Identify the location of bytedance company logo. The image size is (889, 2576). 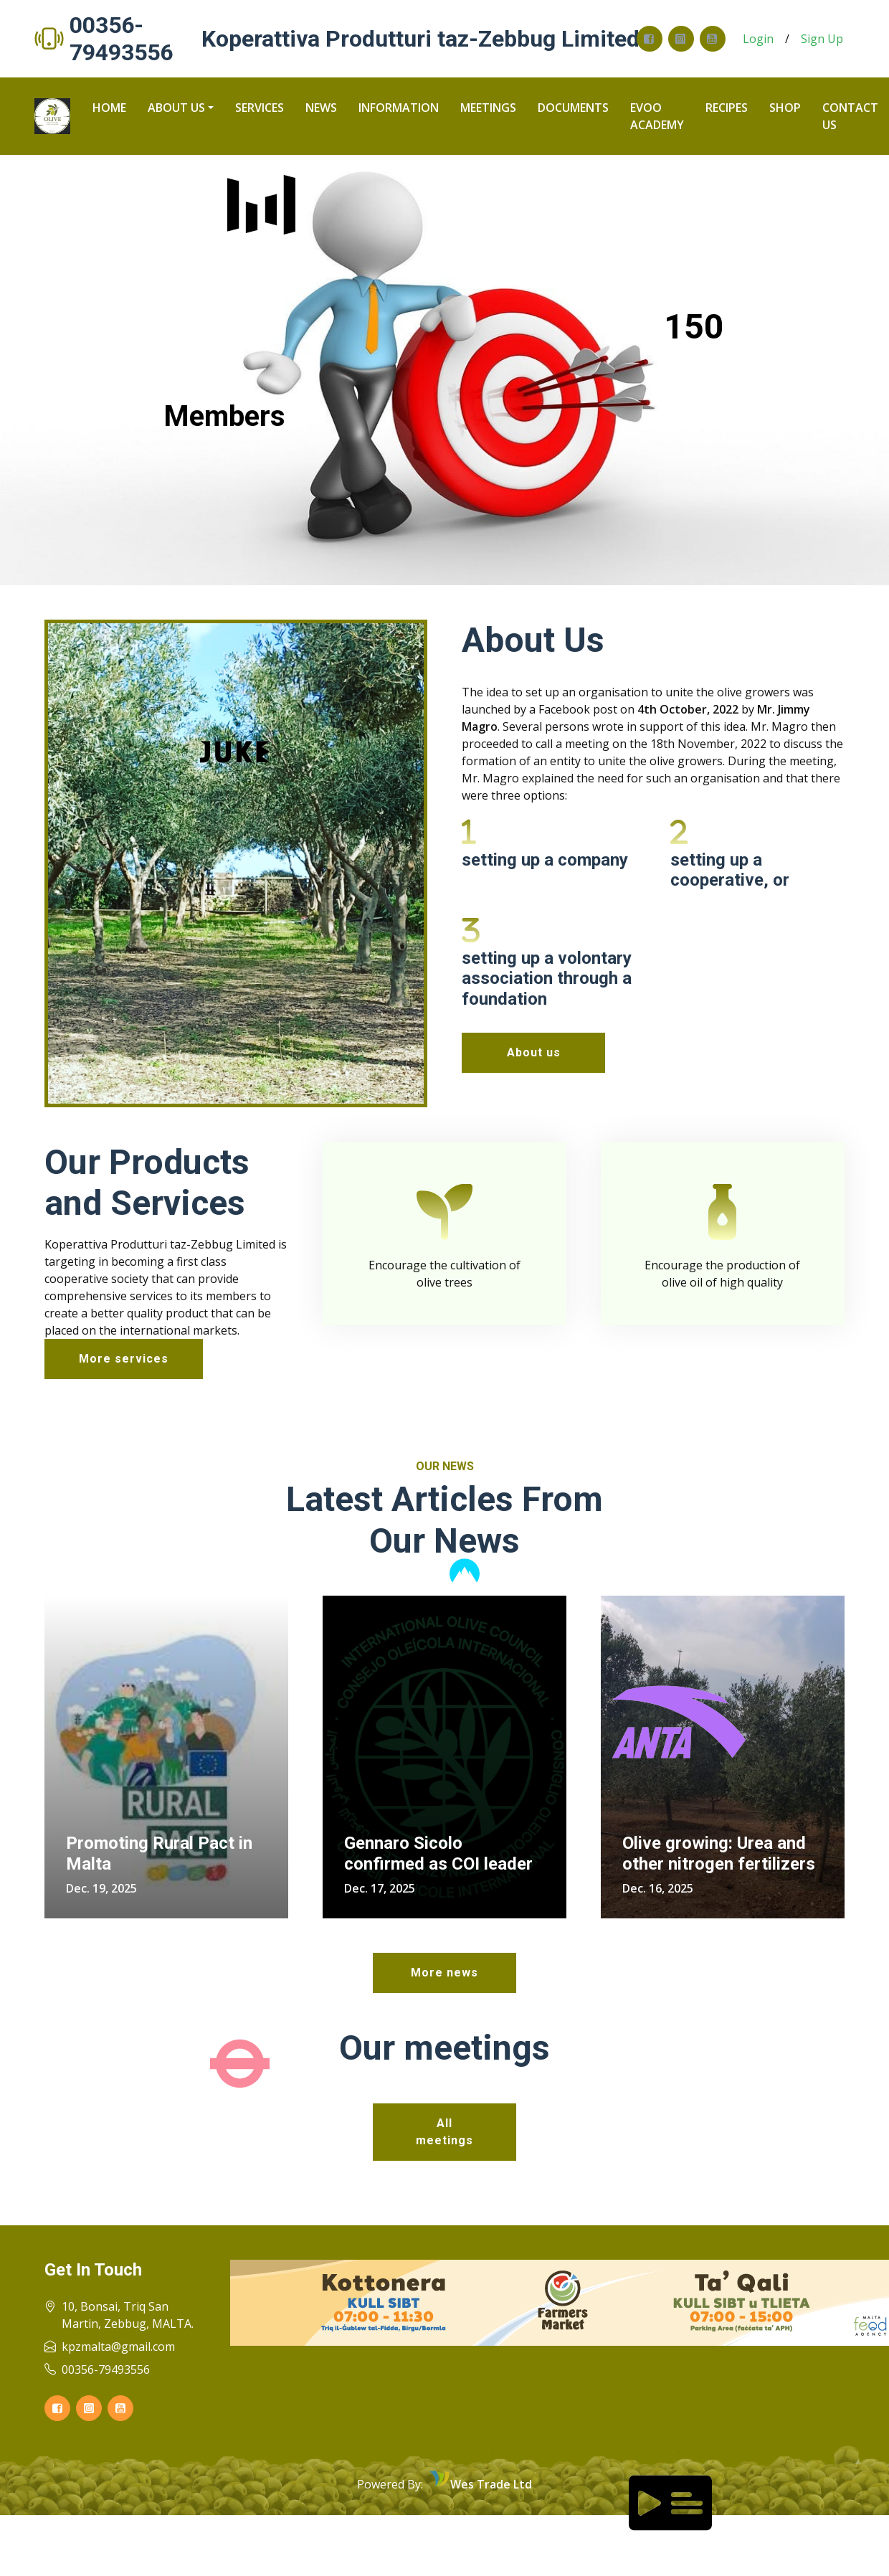
(261, 204).